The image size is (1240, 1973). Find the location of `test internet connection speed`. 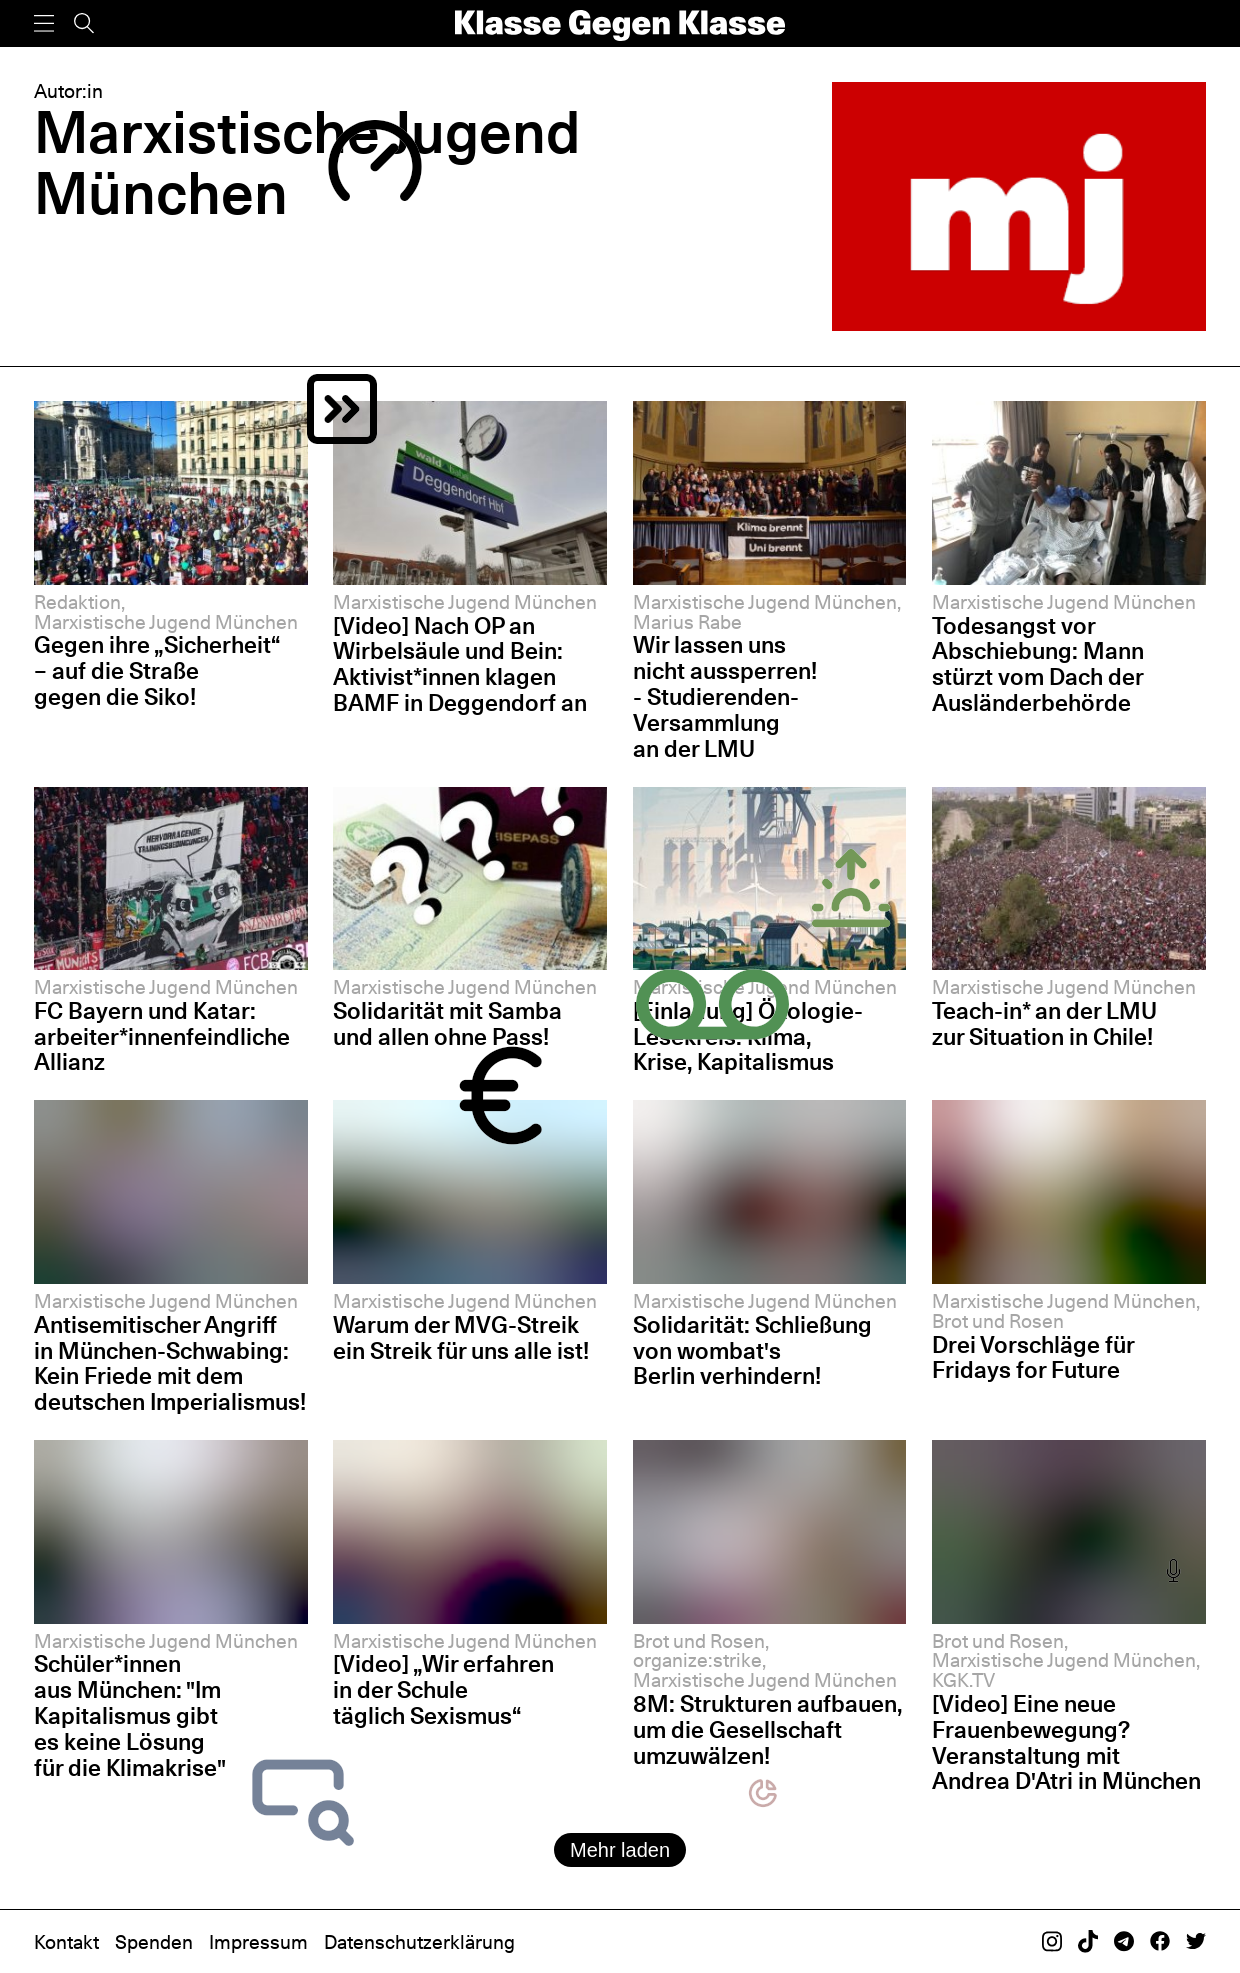

test internet connection speed is located at coordinates (375, 162).